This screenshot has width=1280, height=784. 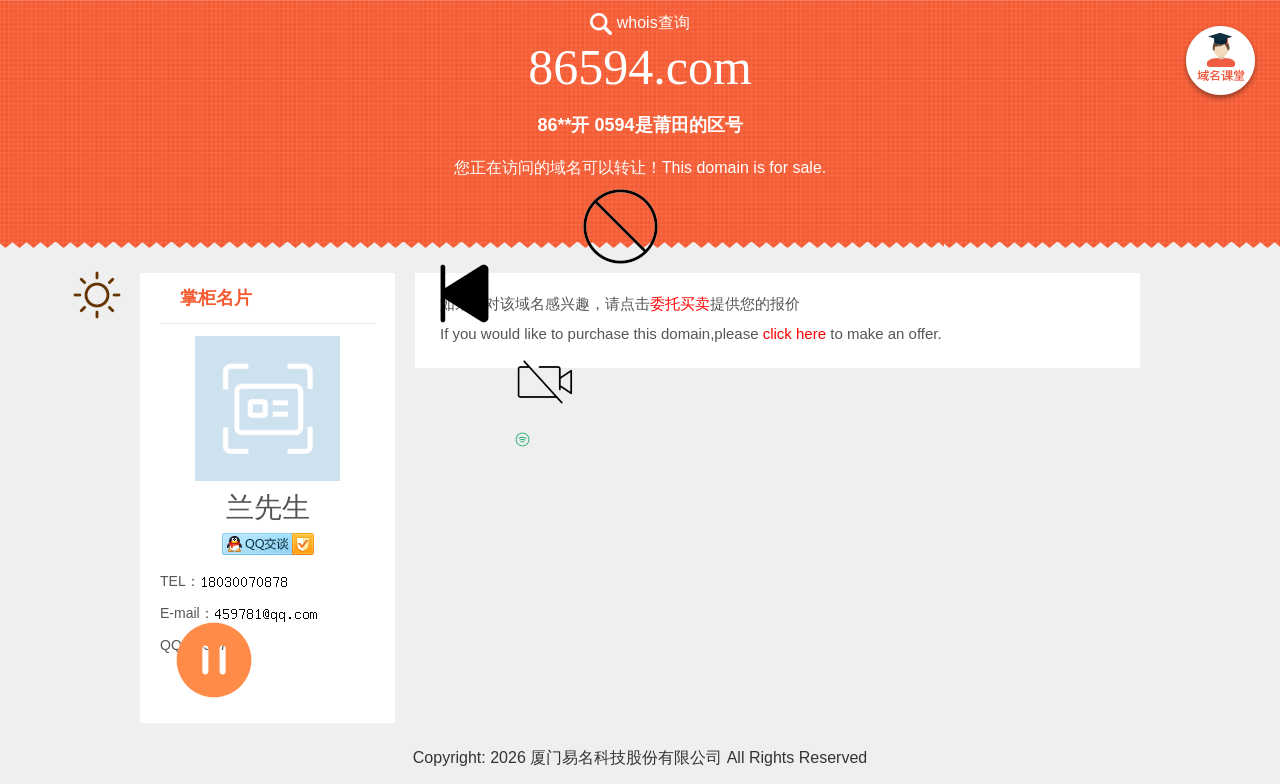 What do you see at coordinates (522, 439) in the screenshot?
I see `open Spotify` at bounding box center [522, 439].